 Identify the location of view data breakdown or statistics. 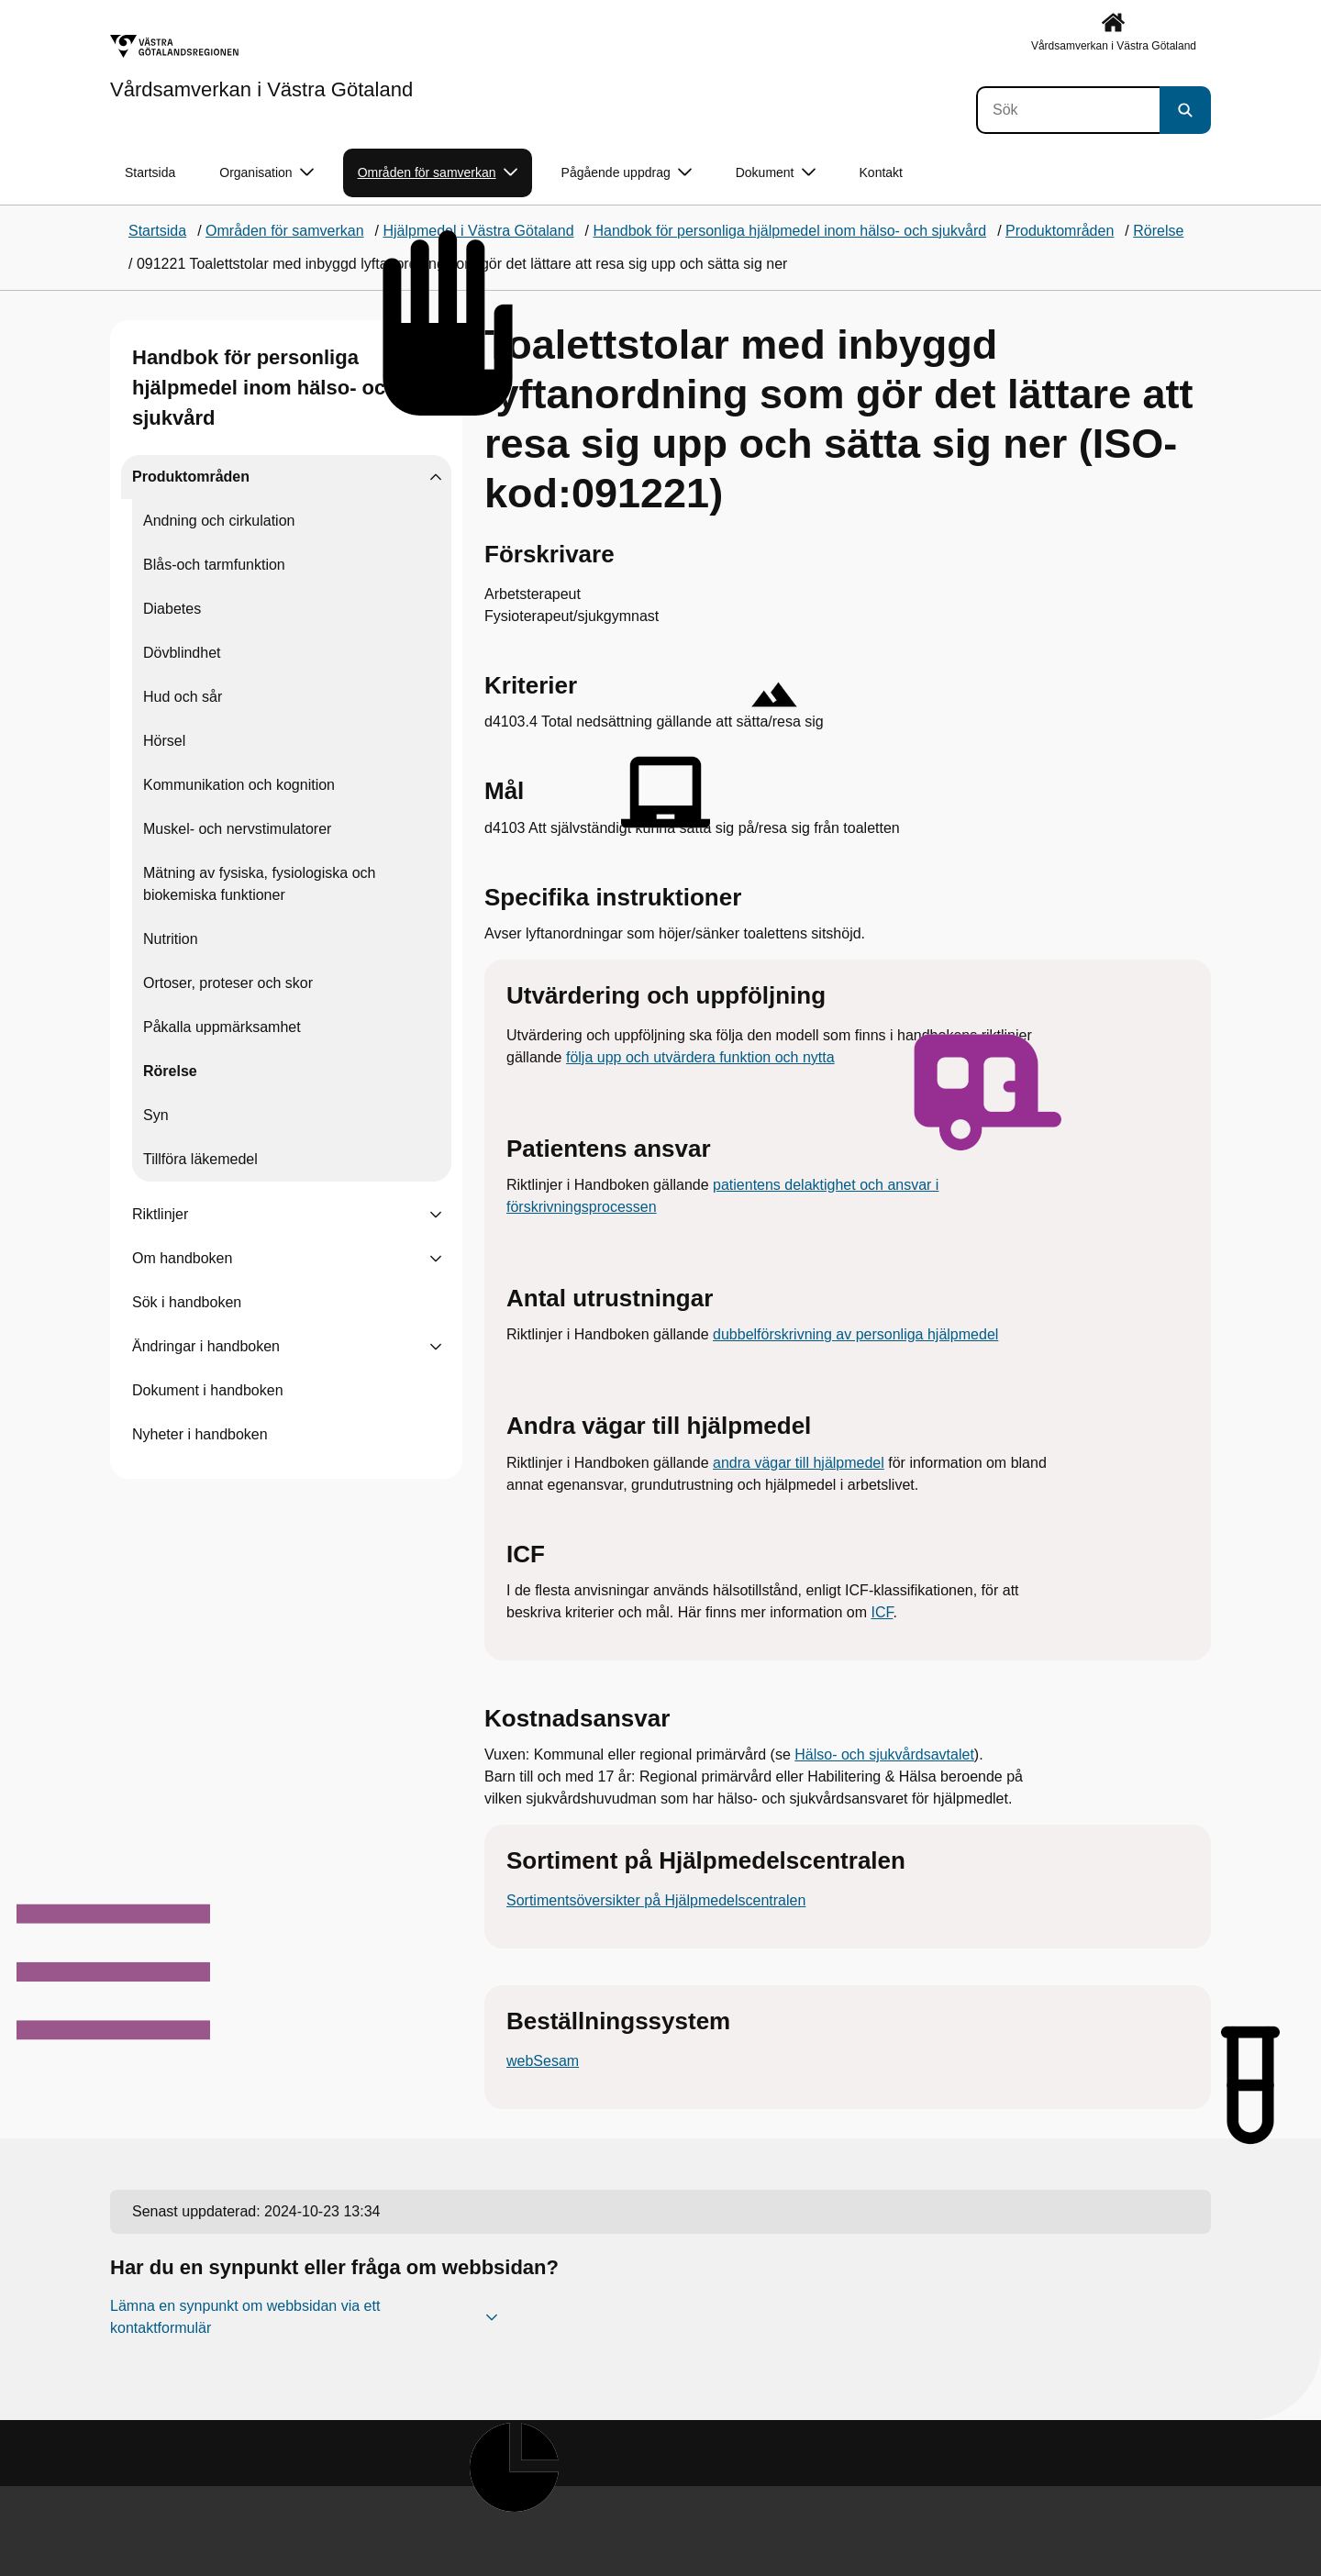
(514, 2467).